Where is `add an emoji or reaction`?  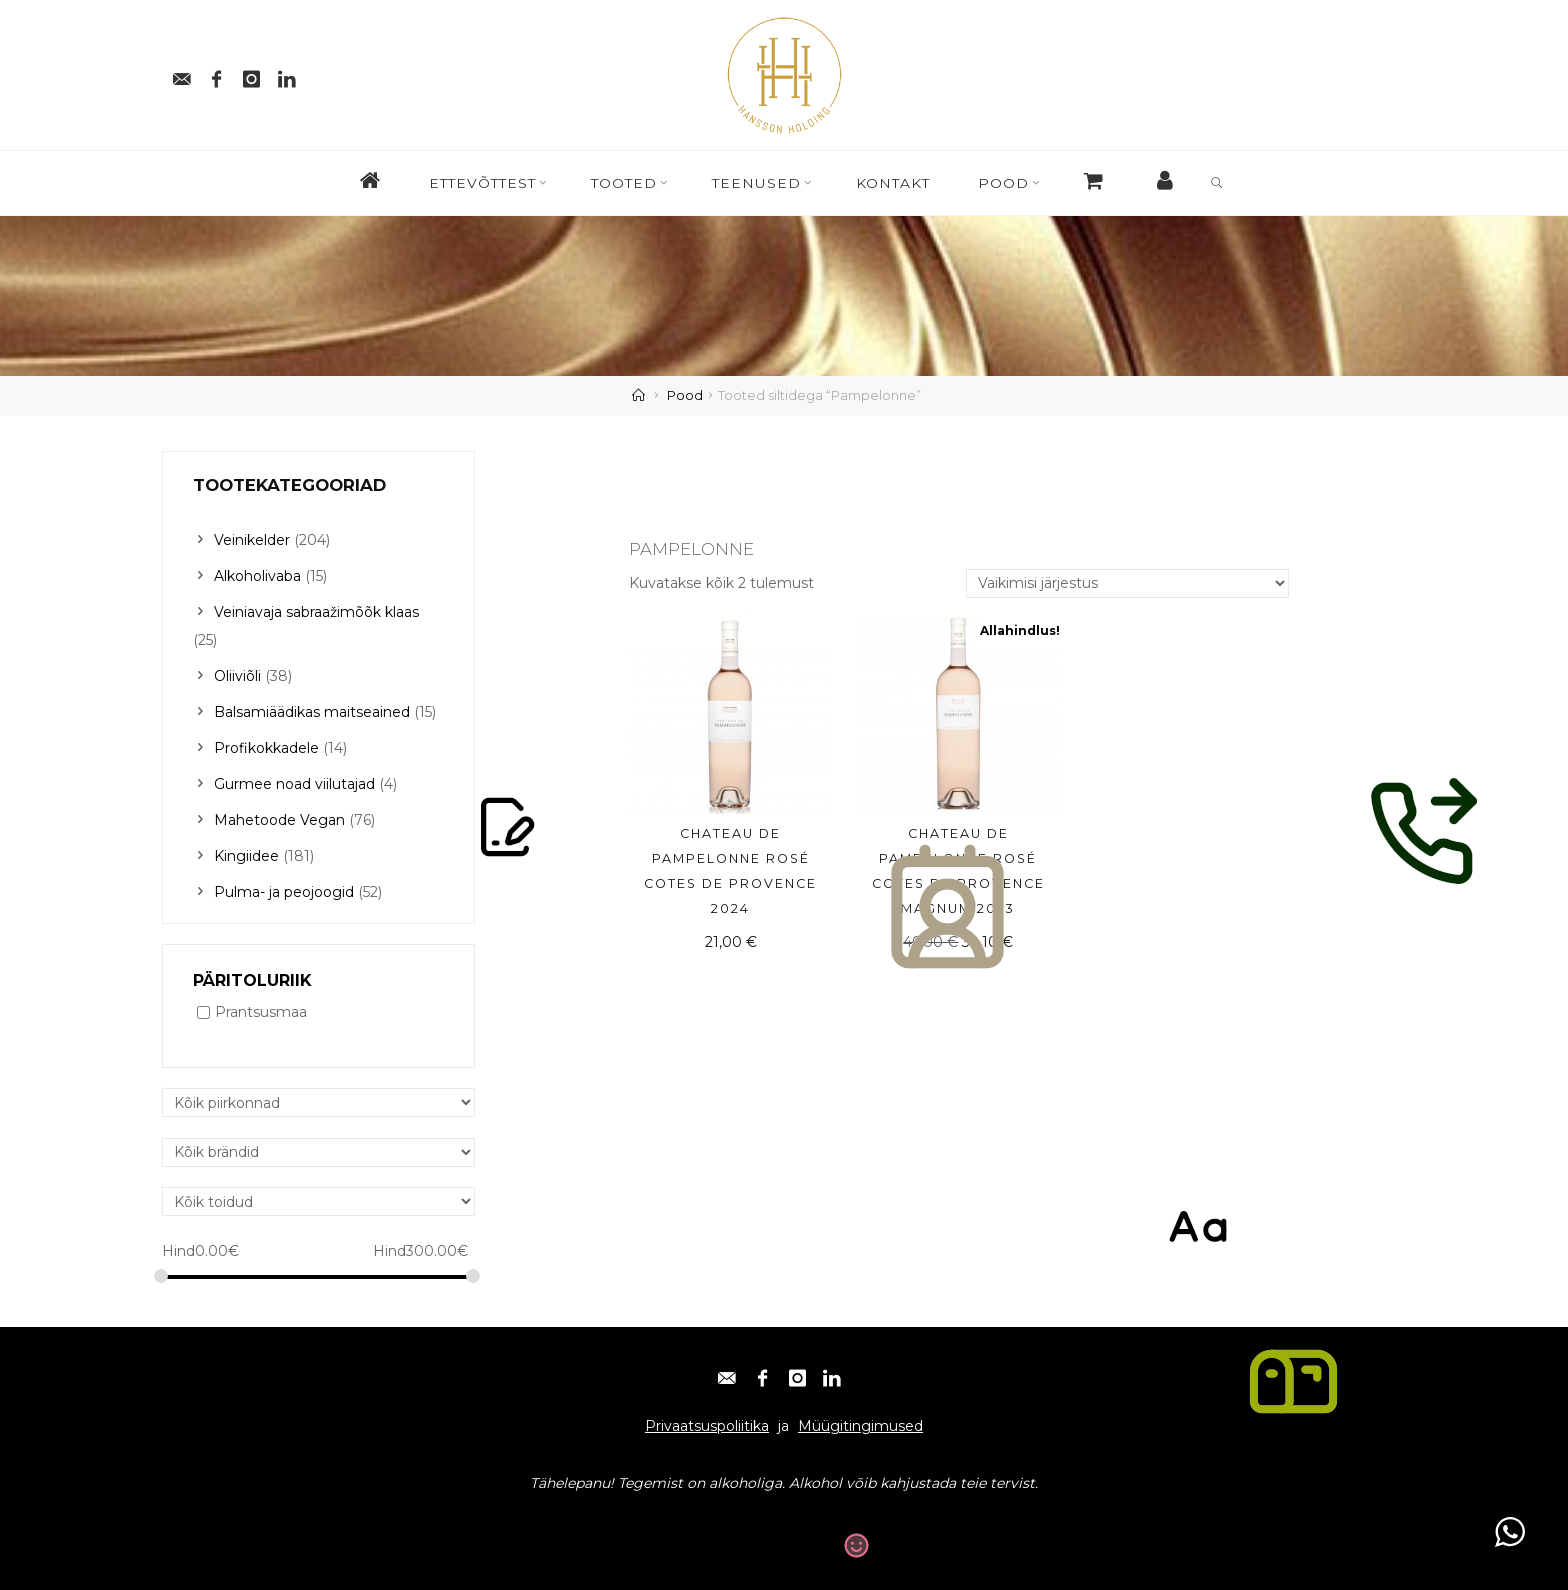 add an emoji or reaction is located at coordinates (856, 1545).